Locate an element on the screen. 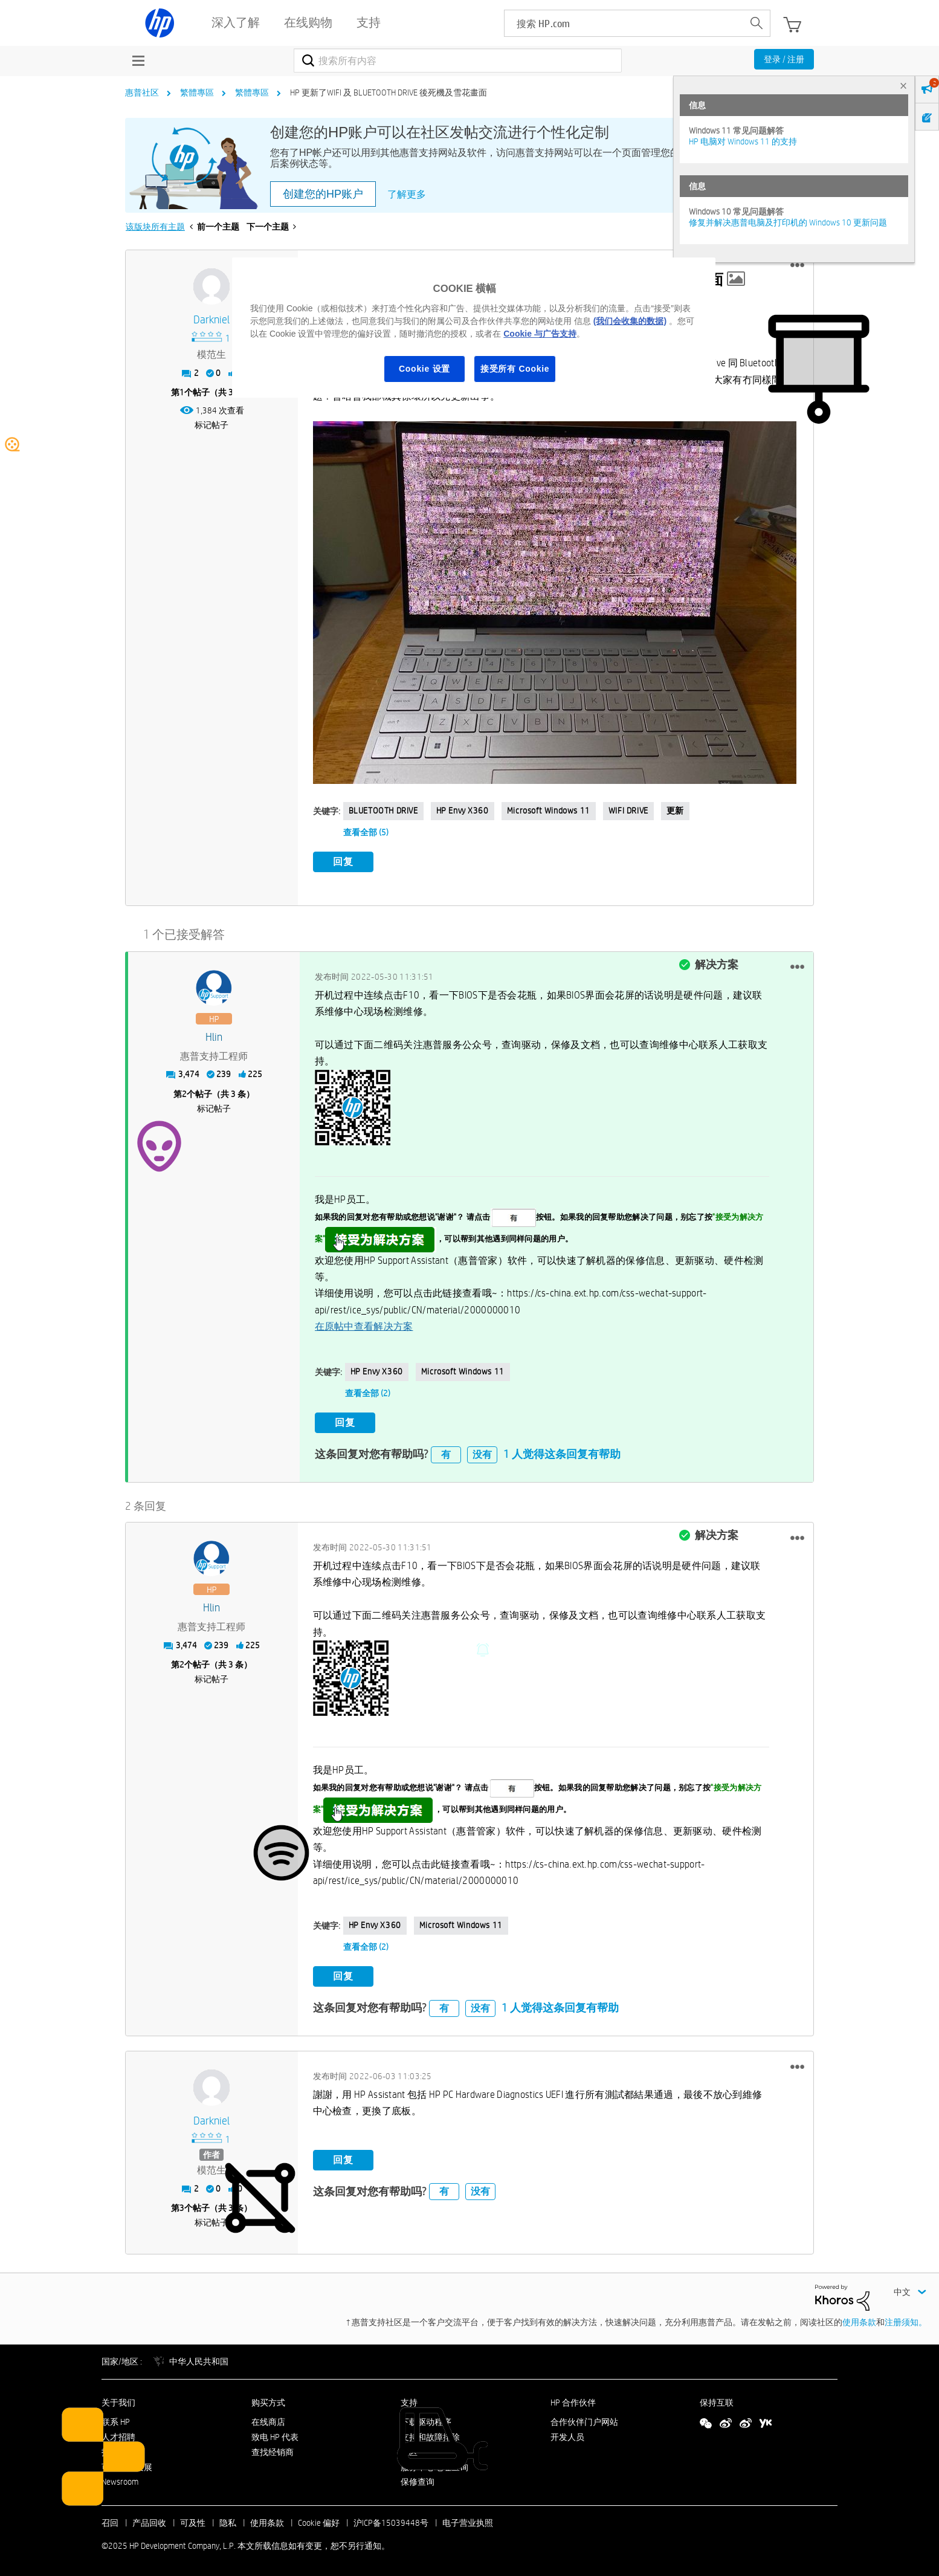 The height and width of the screenshot is (2576, 939). open replit coding environment is located at coordinates (95, 2456).